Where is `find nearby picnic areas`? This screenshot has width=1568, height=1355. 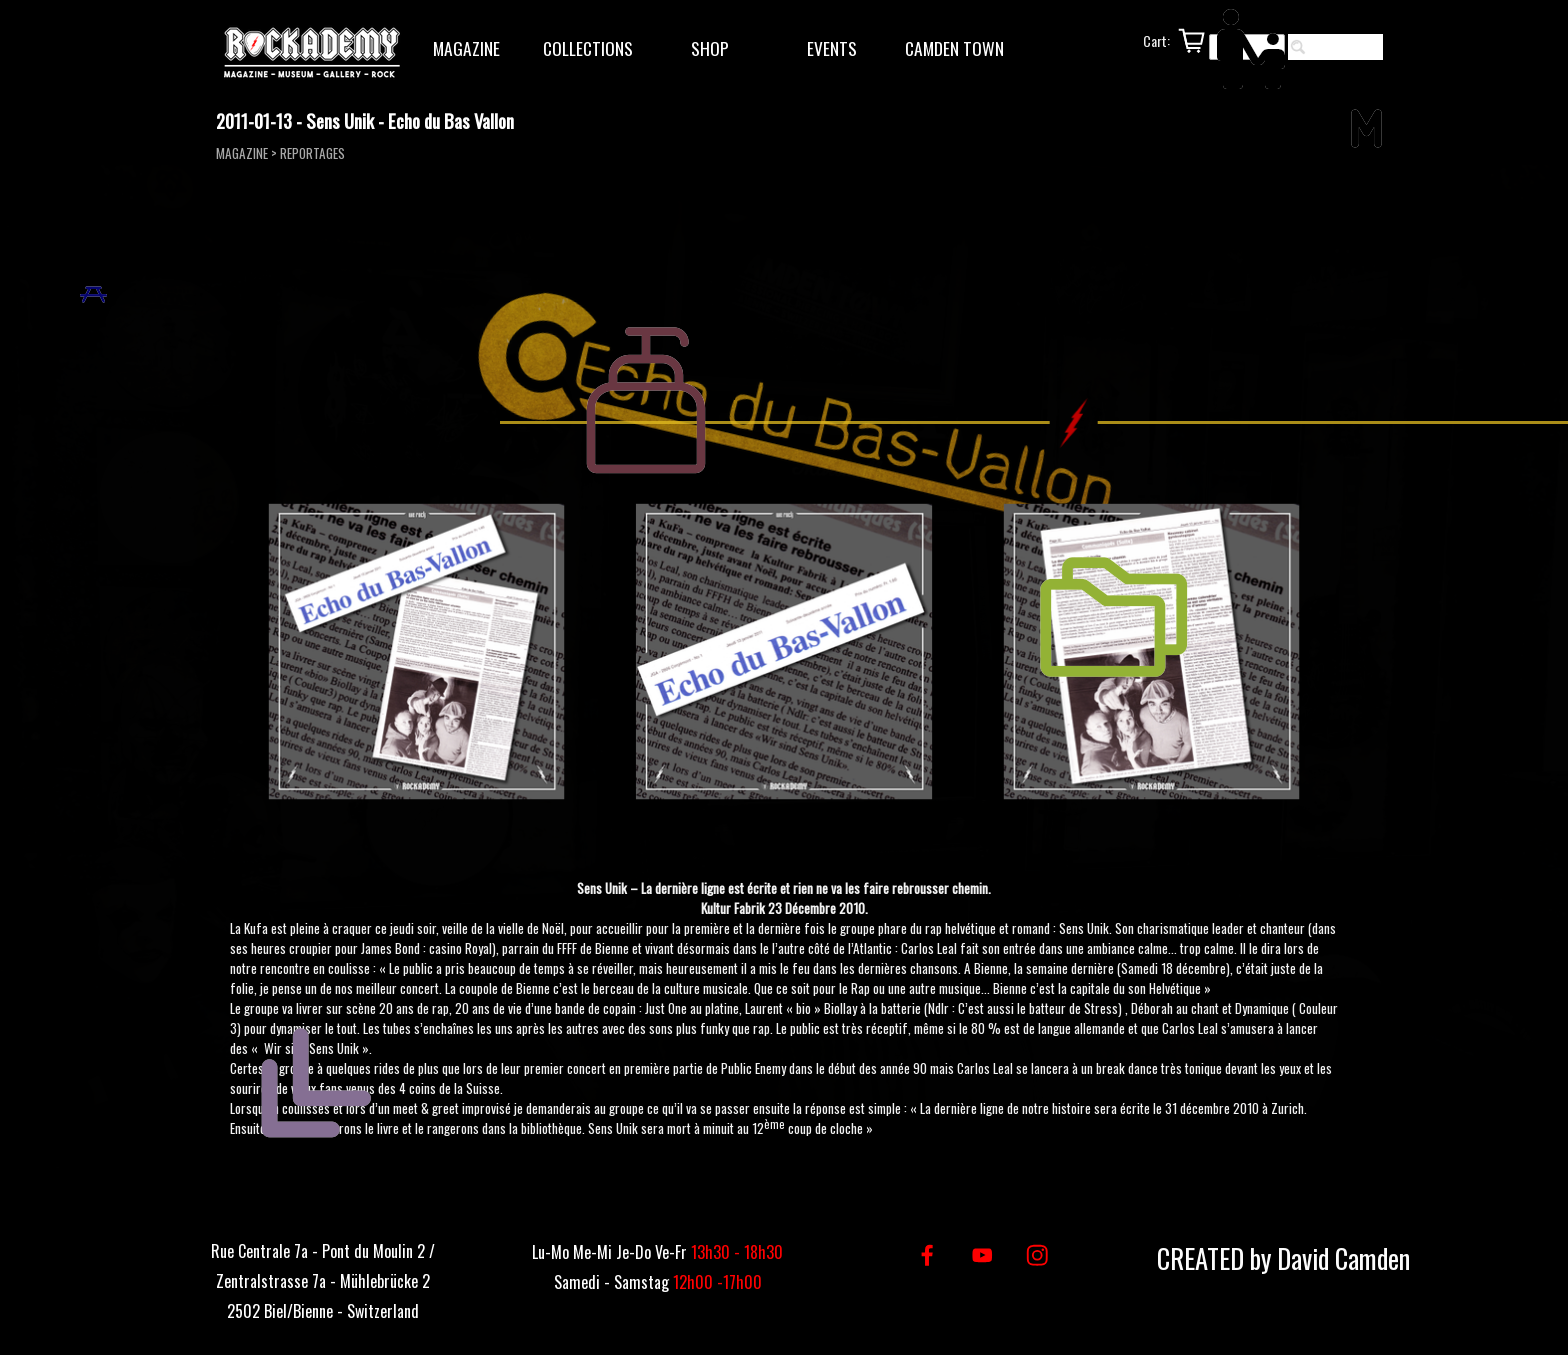 find nearby picnic areas is located at coordinates (93, 294).